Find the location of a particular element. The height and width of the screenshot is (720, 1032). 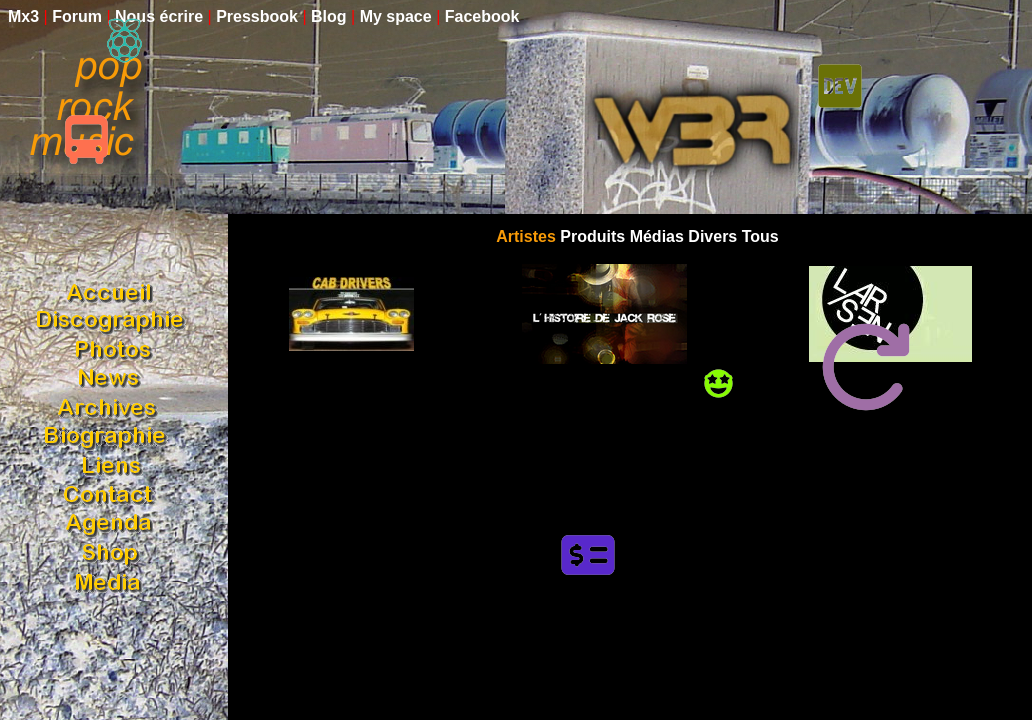

rate something as excellent or 5 stars is located at coordinates (718, 383).